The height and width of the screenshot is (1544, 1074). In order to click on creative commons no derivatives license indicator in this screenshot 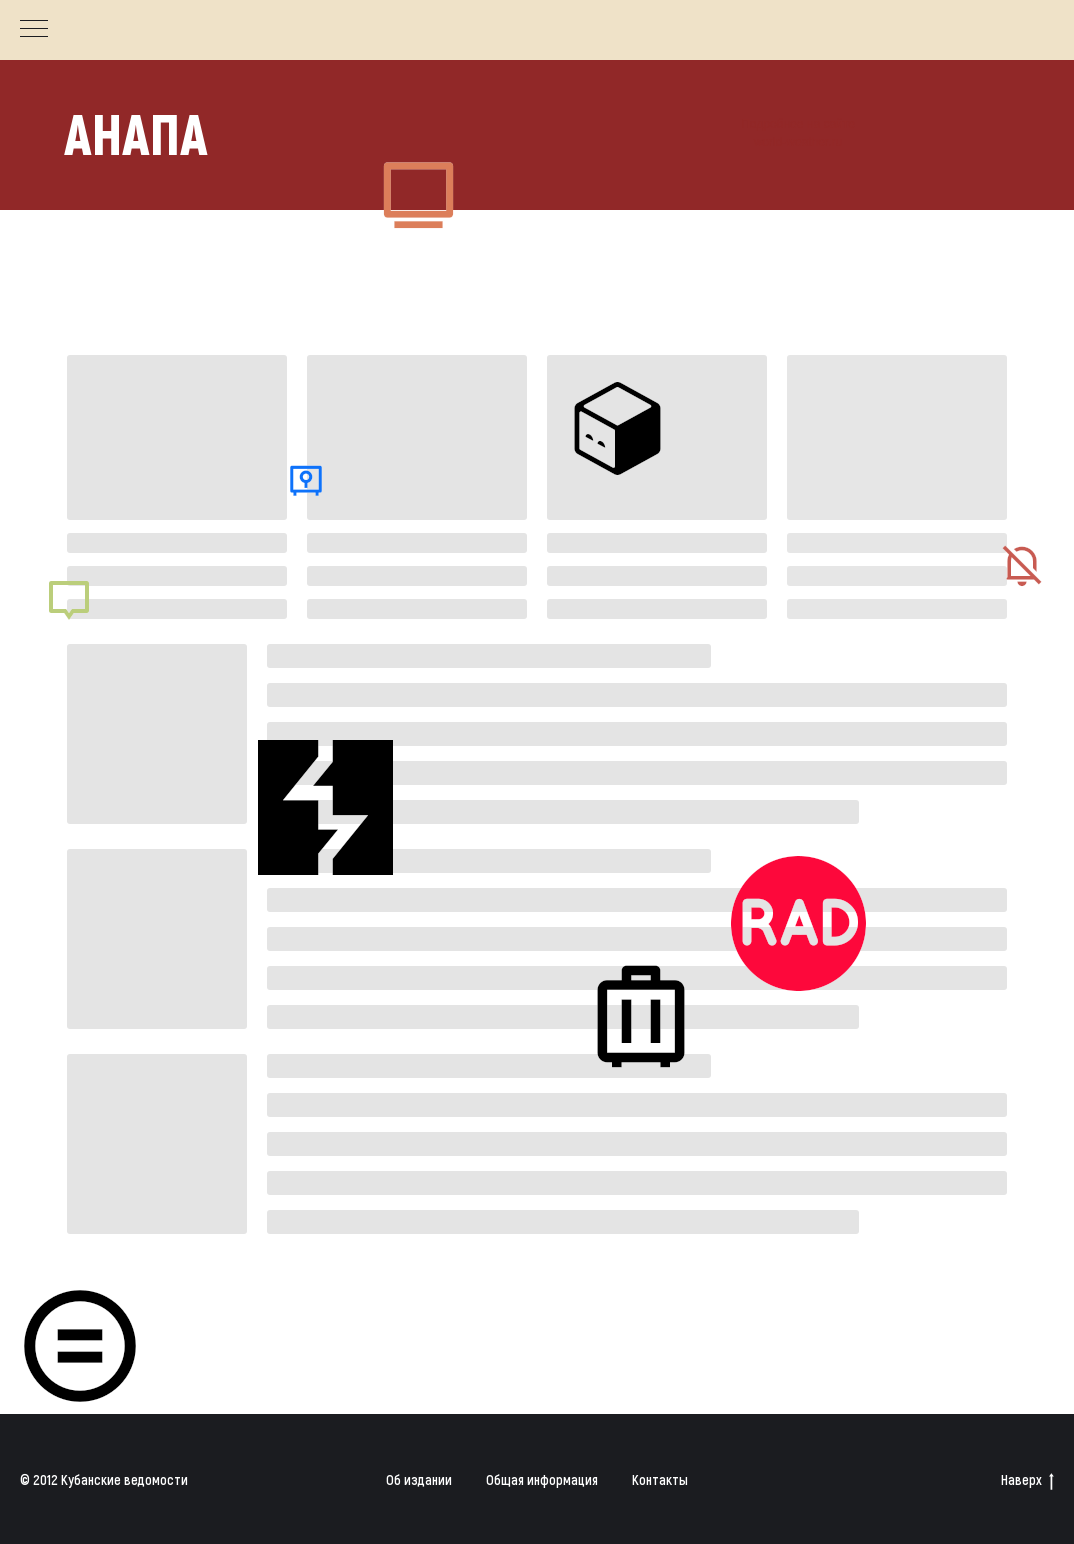, I will do `click(80, 1346)`.